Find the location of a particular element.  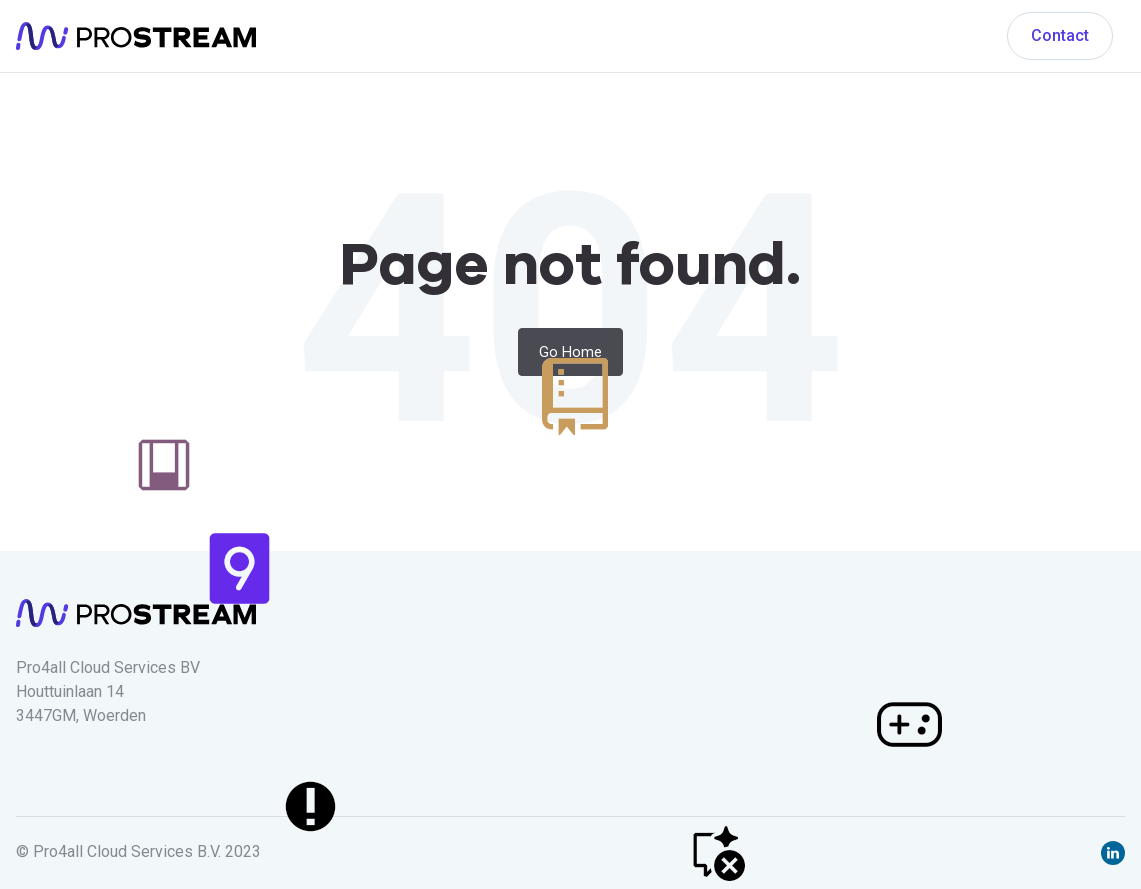

ai chat error or failed response is located at coordinates (717, 853).